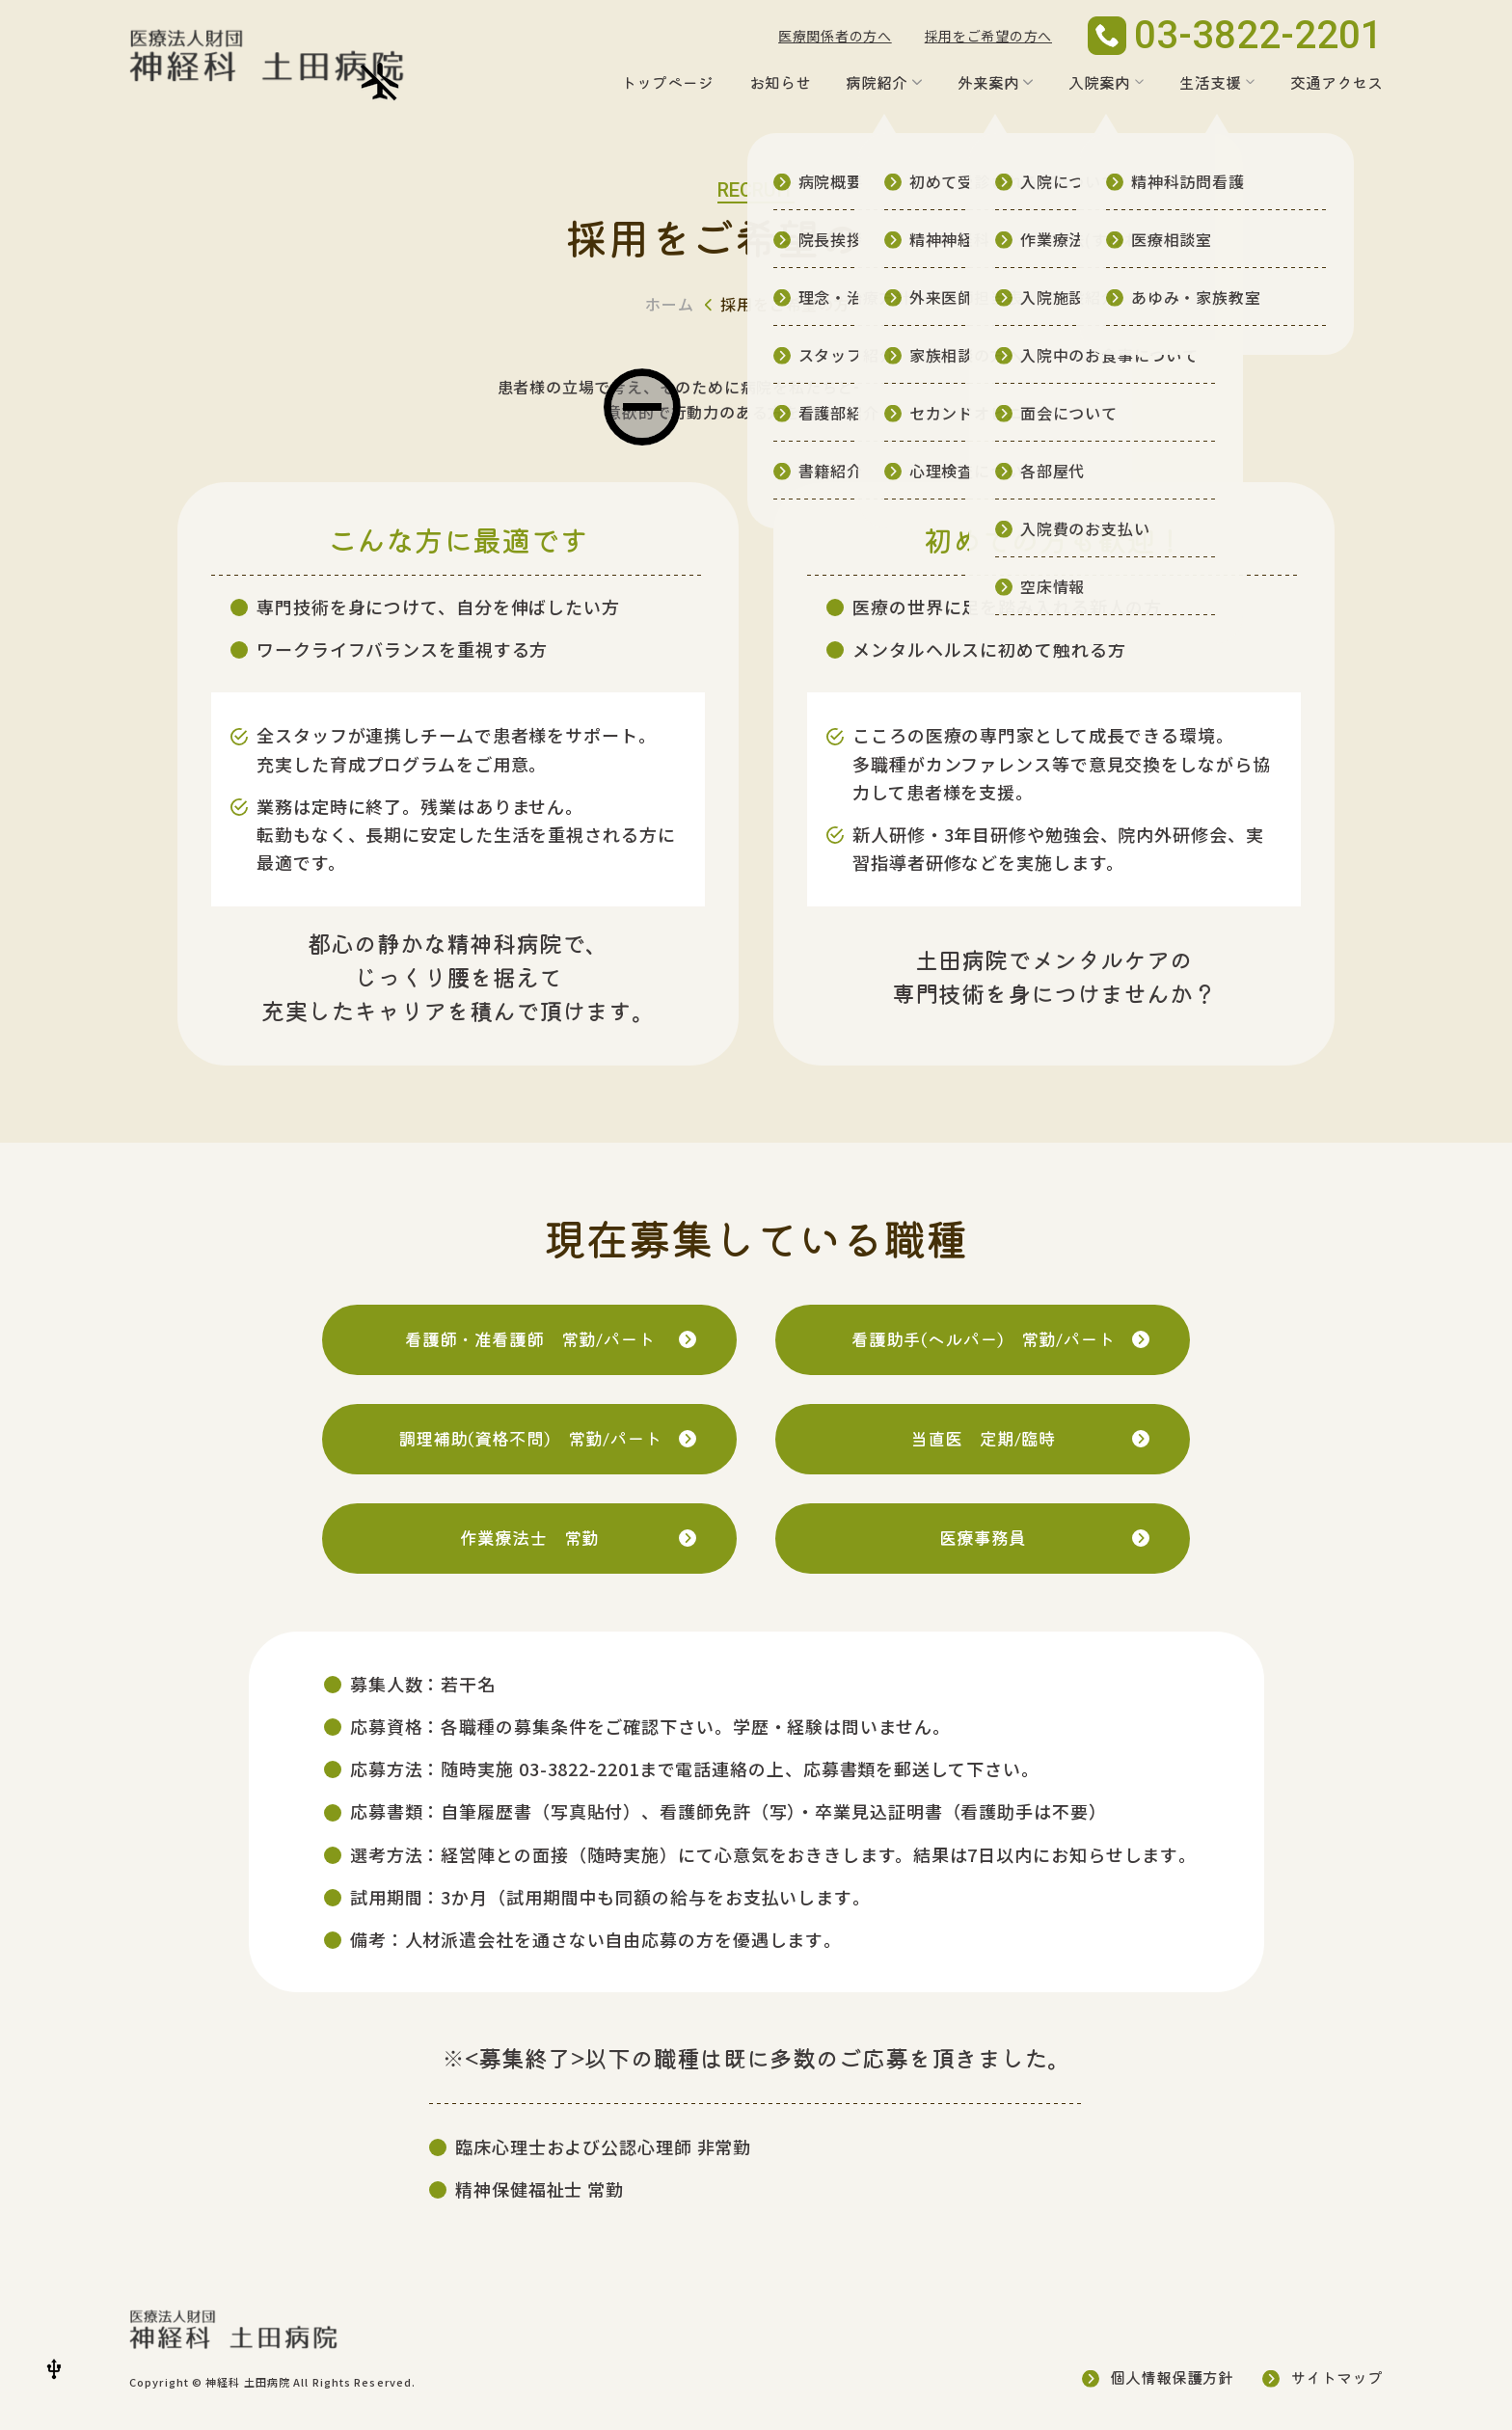 This screenshot has height=2430, width=1512. What do you see at coordinates (642, 407) in the screenshot?
I see `do not disturb mode is enabled` at bounding box center [642, 407].